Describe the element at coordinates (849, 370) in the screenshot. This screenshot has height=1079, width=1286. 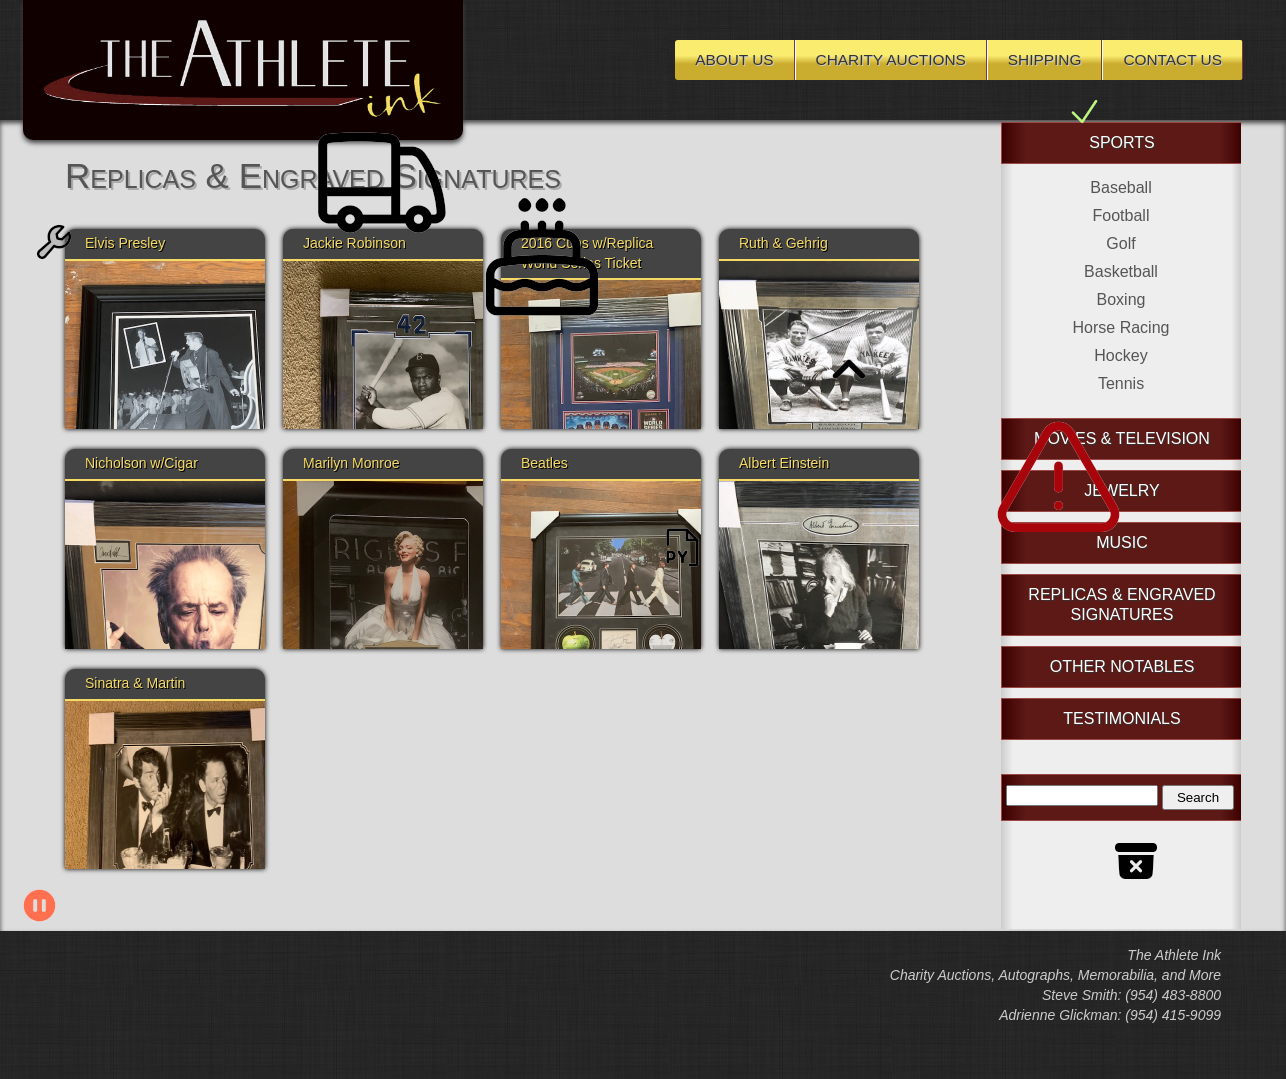
I see `collapse an expanded section` at that location.